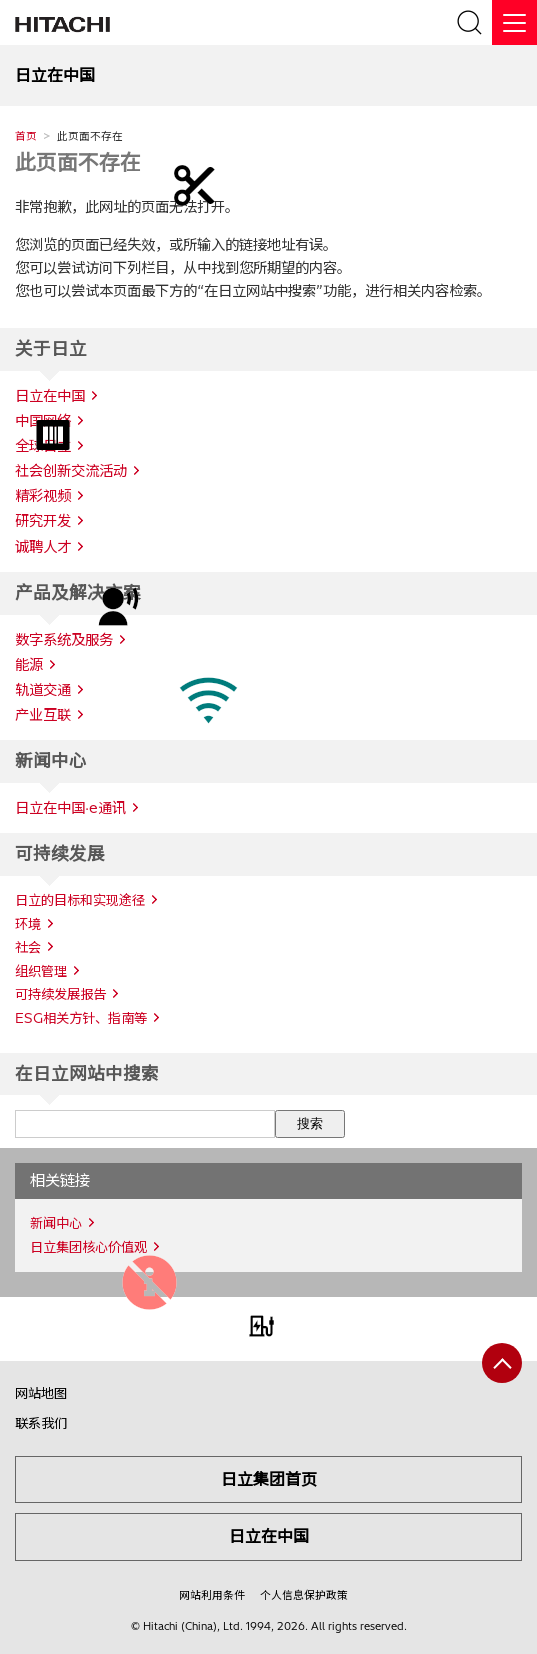  I want to click on access voice or speech settings, so click(118, 607).